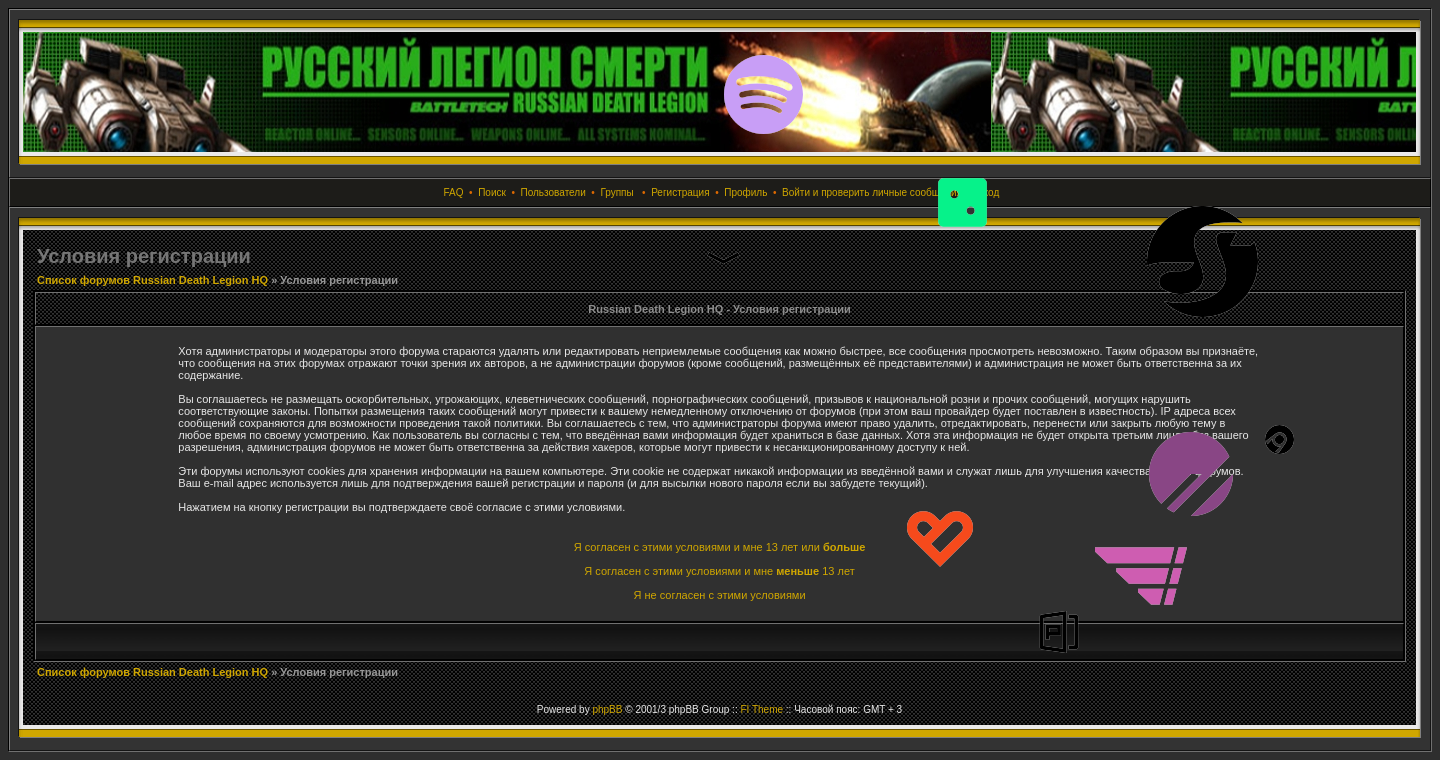 This screenshot has height=760, width=1440. I want to click on roll the dice or randomize selection, so click(962, 202).